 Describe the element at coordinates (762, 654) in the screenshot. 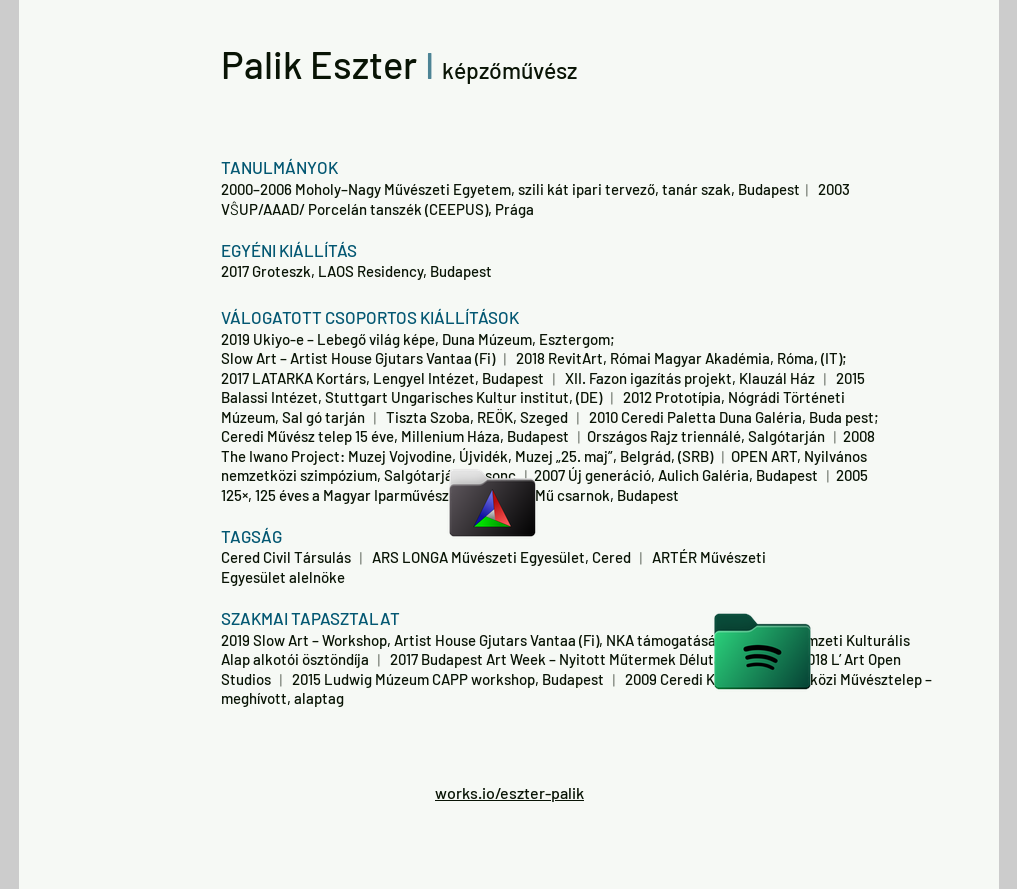

I see `open folder containing spotify downloads or files` at that location.